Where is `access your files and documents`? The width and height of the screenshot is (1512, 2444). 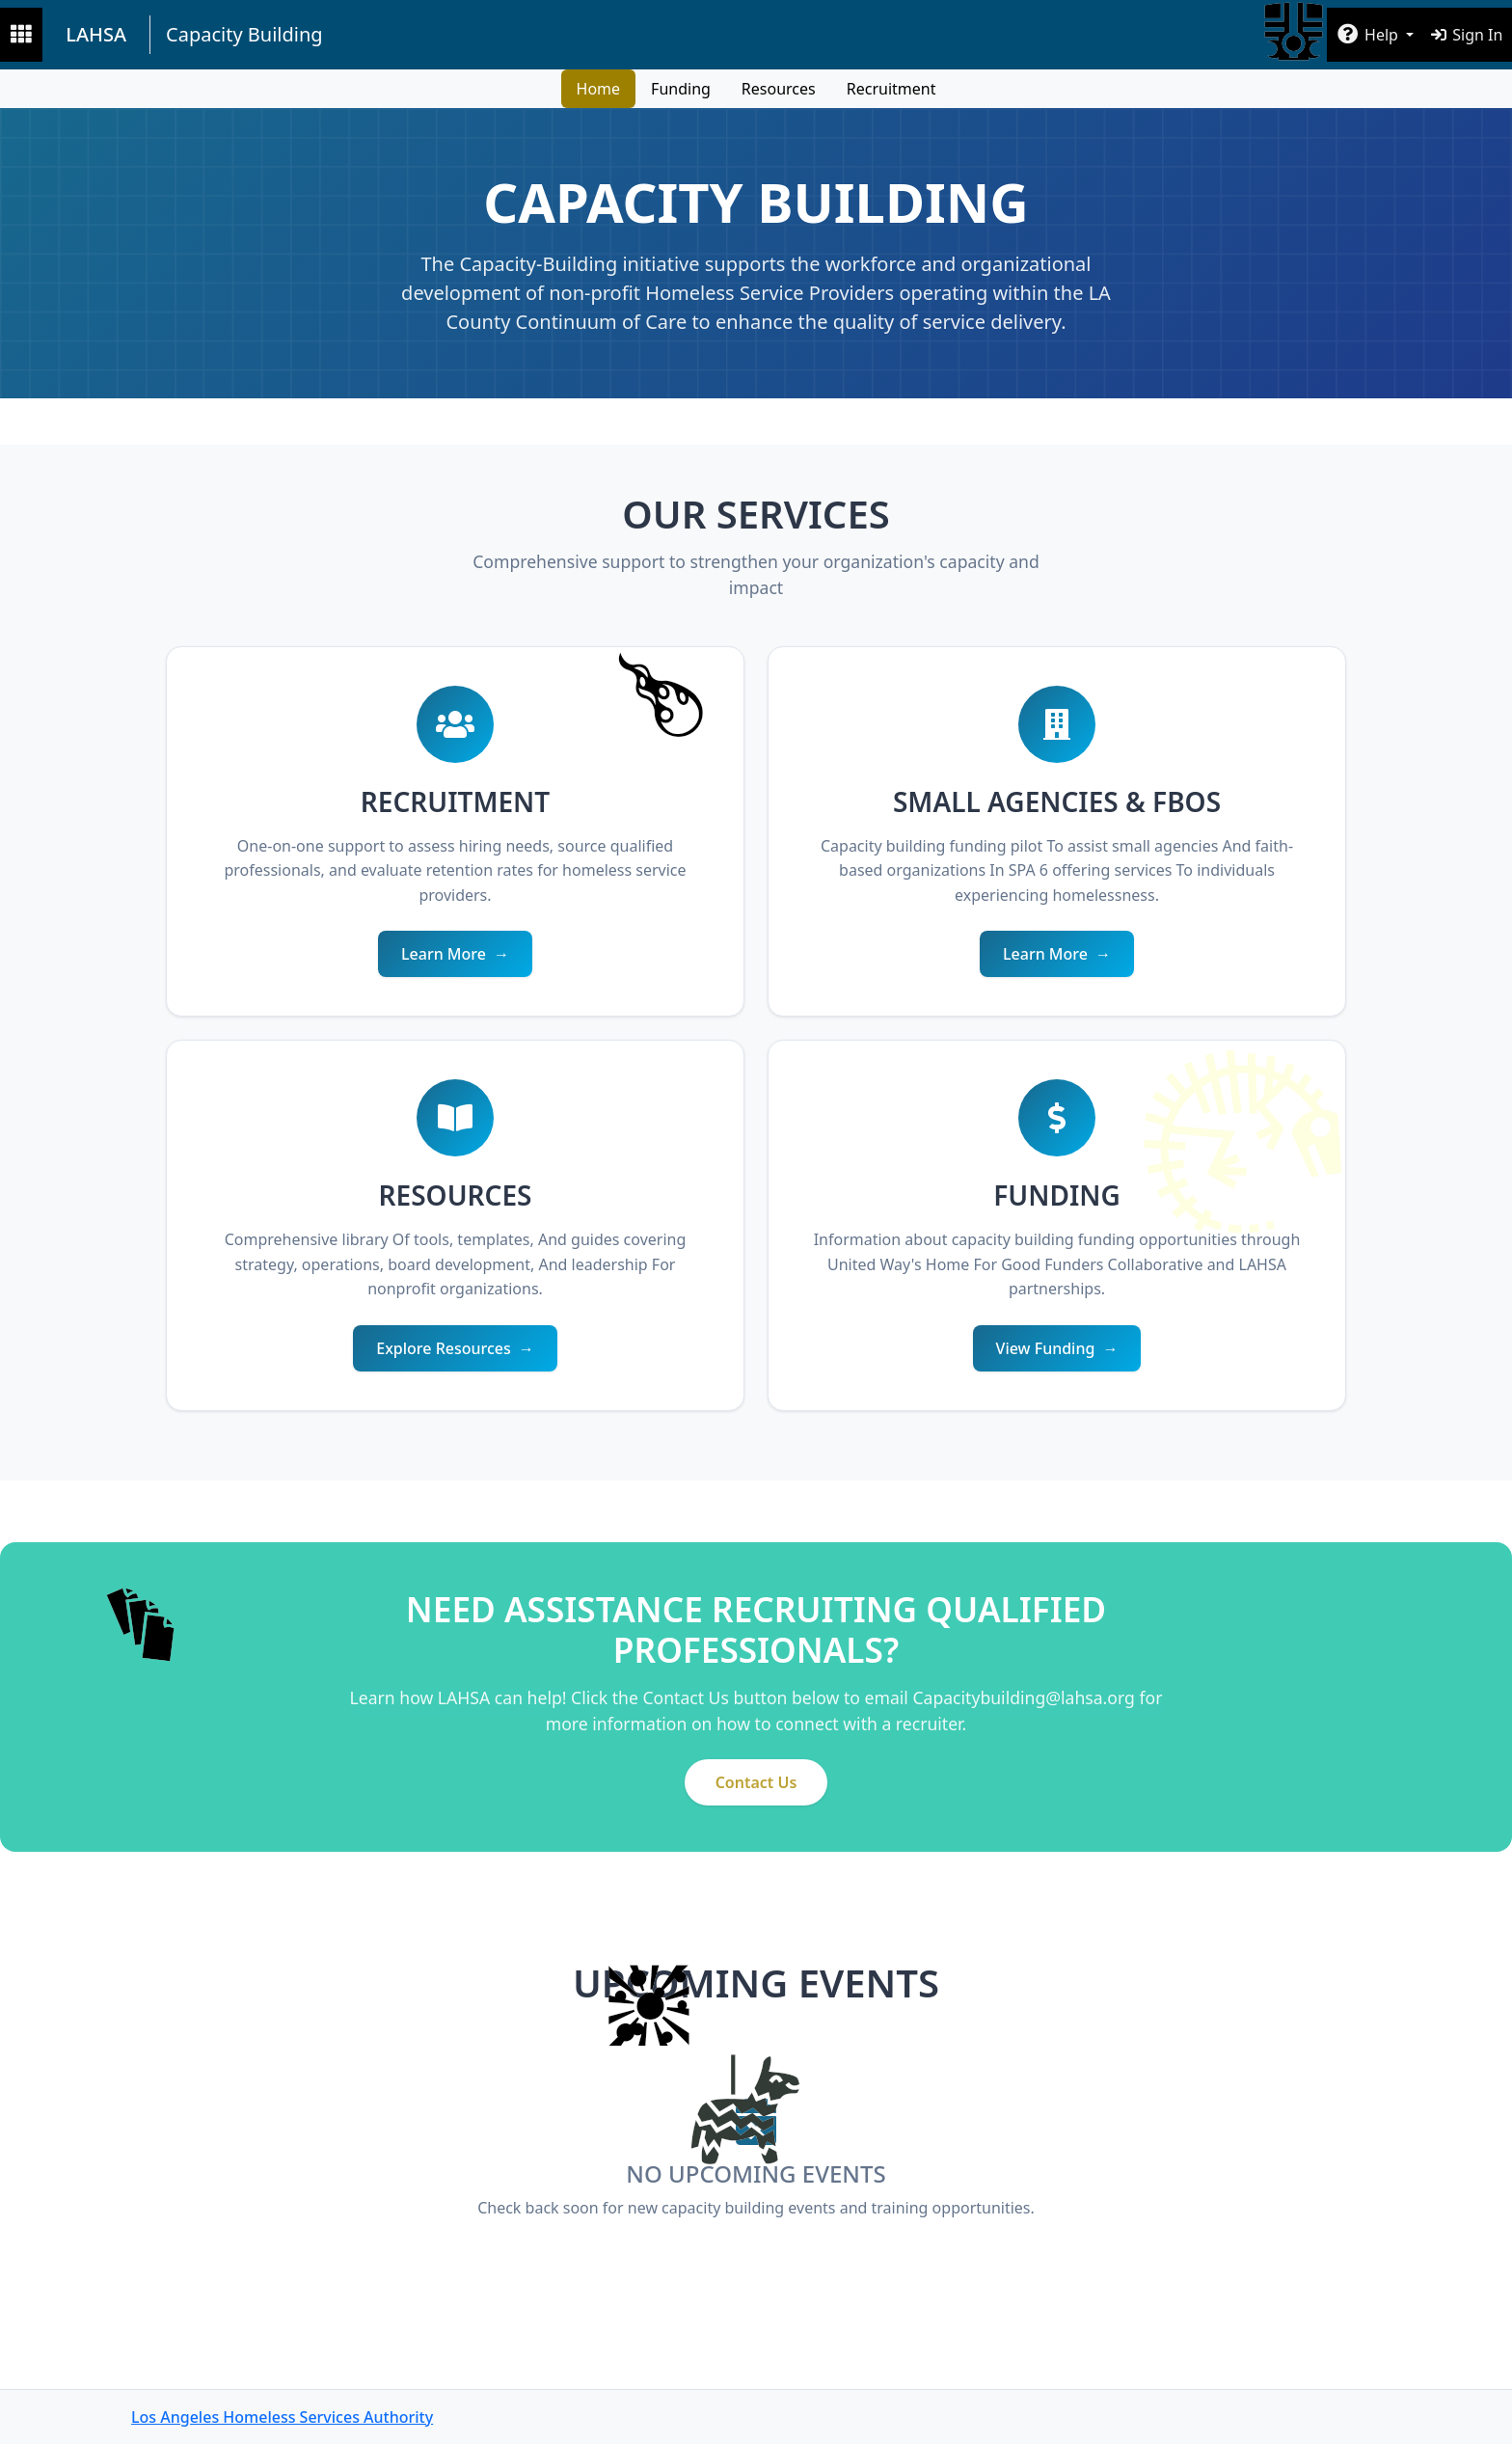 access your files and documents is located at coordinates (140, 1624).